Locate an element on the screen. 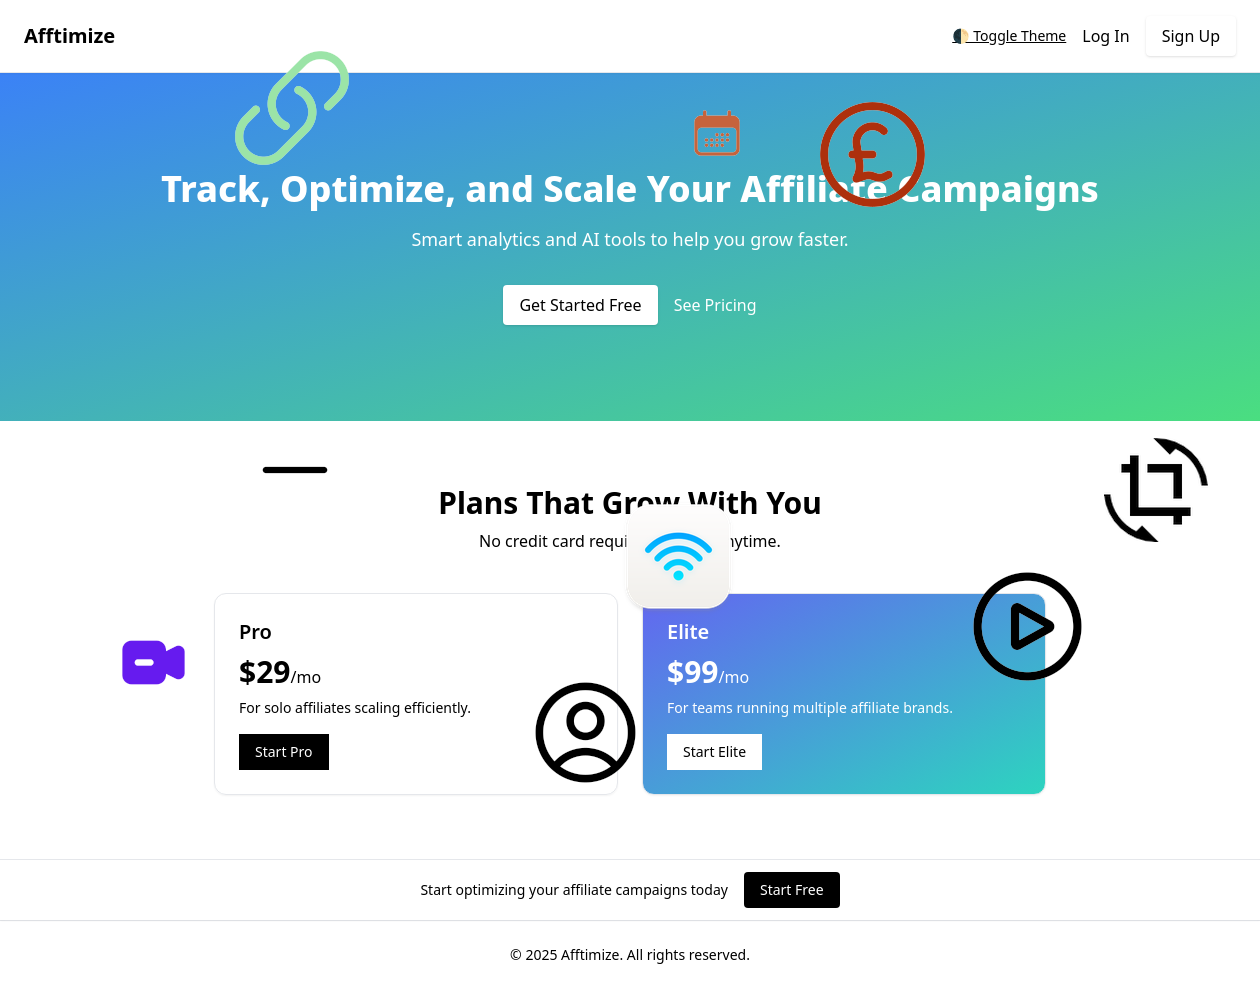 This screenshot has height=989, width=1260. view calendar with scheduled events is located at coordinates (717, 133).